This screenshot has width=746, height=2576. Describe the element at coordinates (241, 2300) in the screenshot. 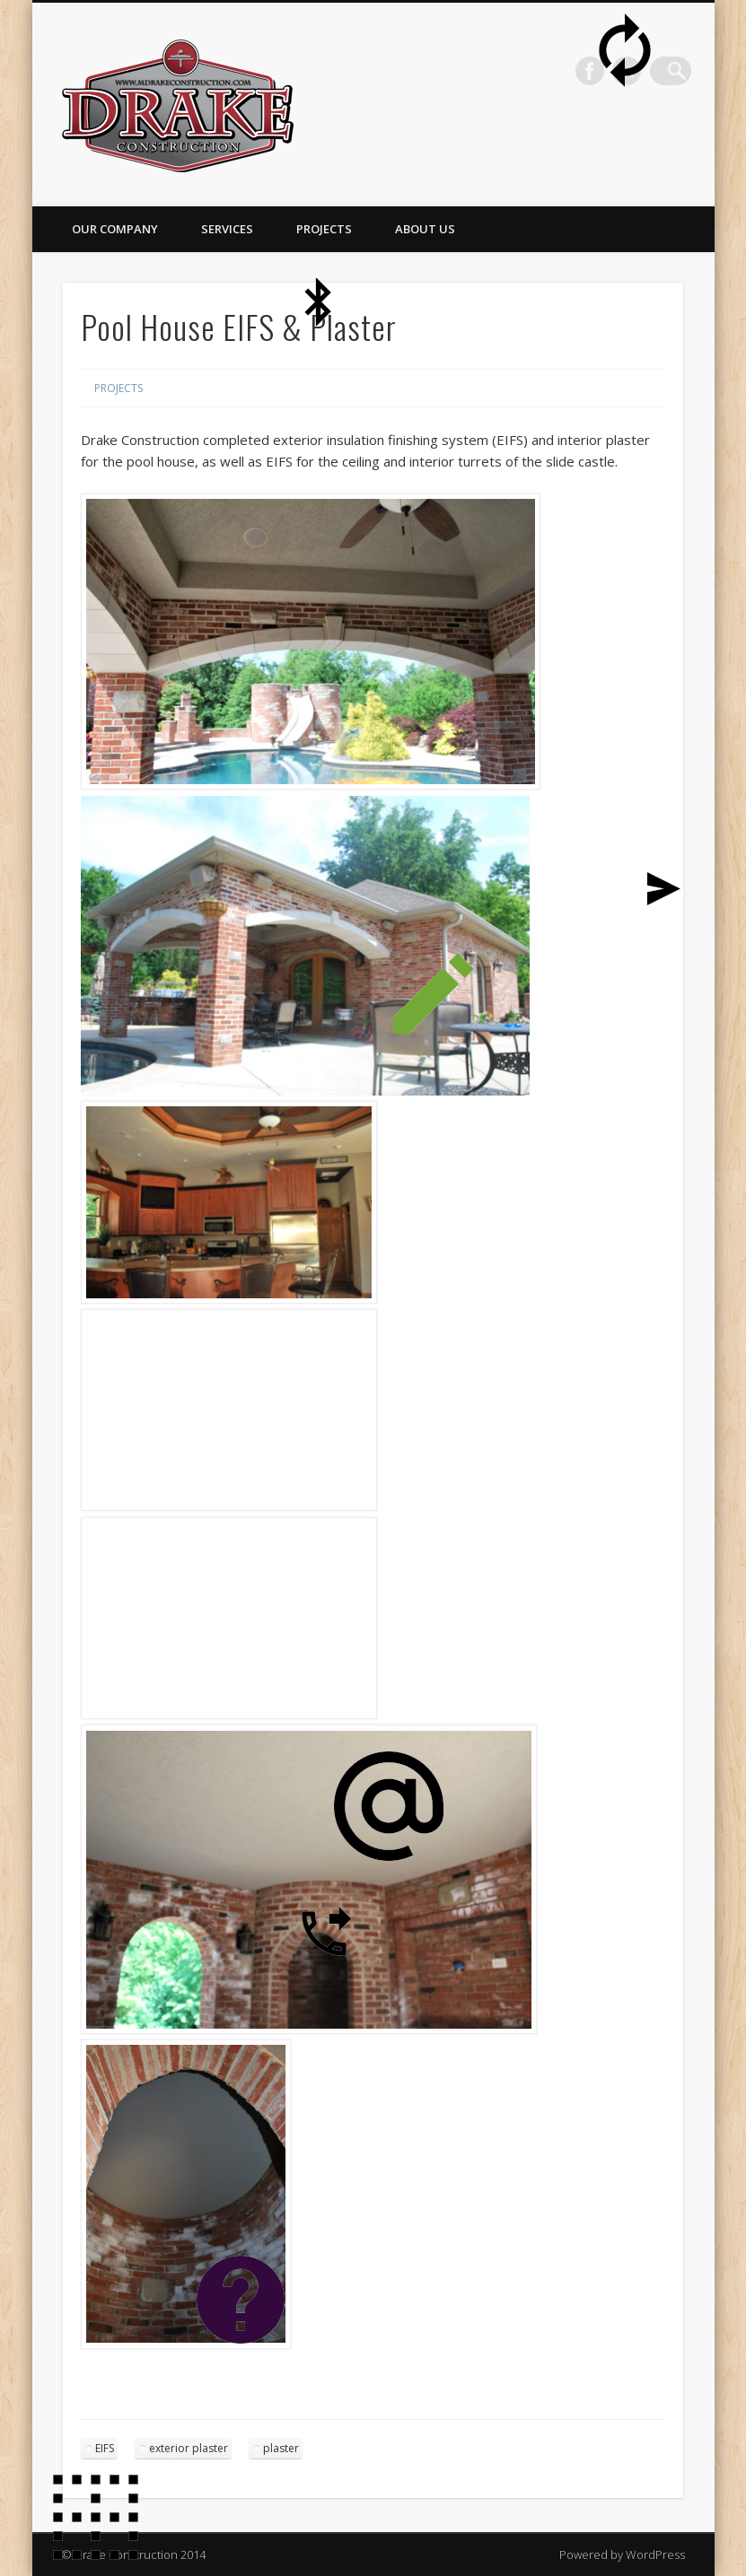

I see `access help or support` at that location.